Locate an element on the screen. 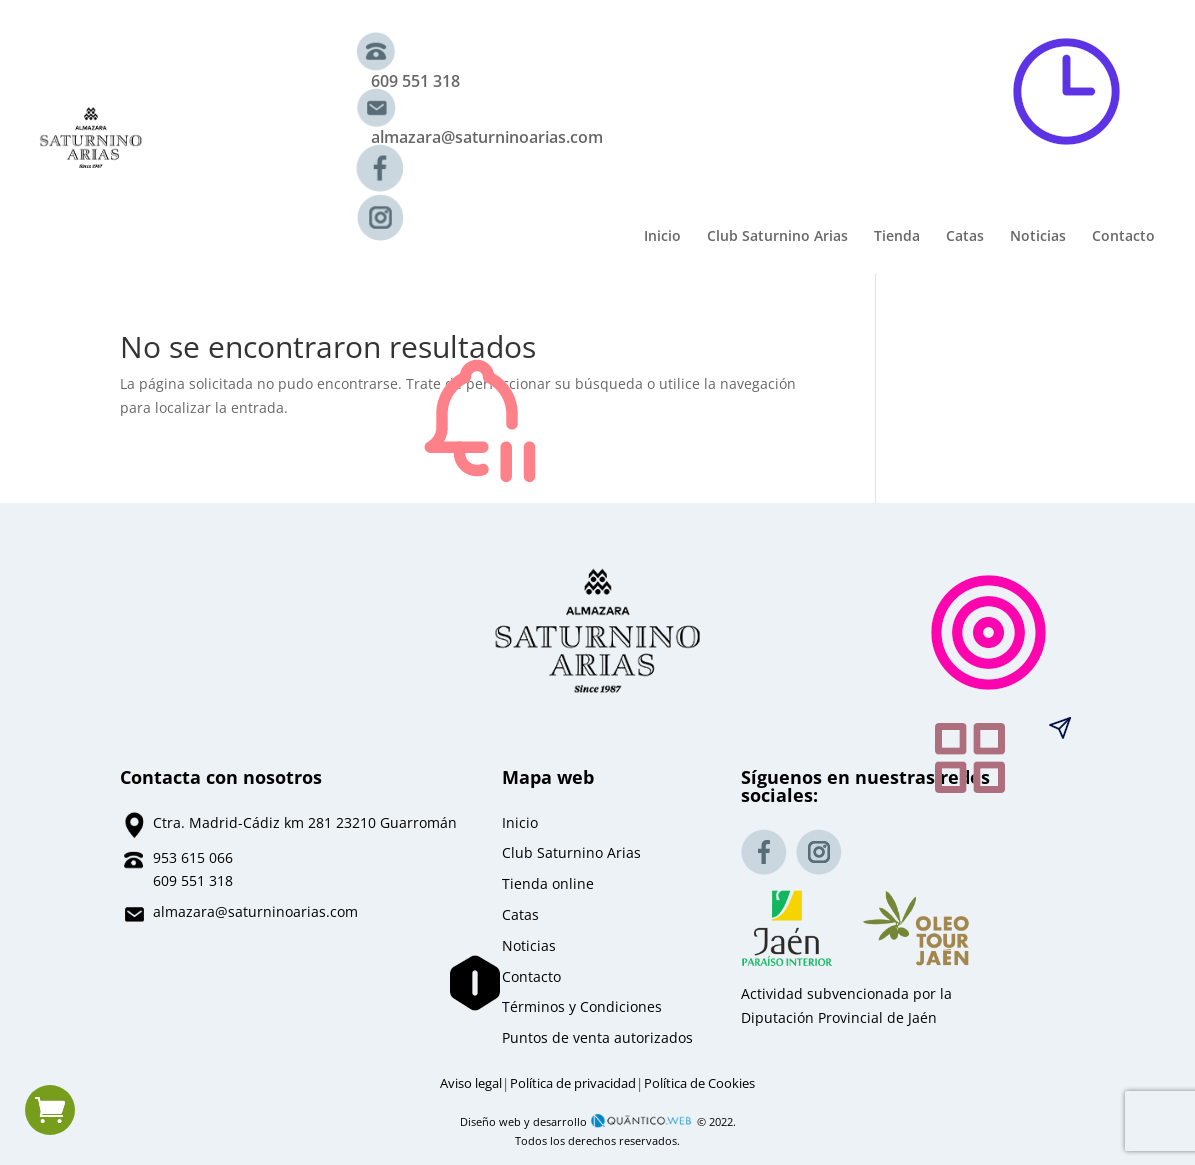 This screenshot has height=1165, width=1195. pause notifications is located at coordinates (477, 418).